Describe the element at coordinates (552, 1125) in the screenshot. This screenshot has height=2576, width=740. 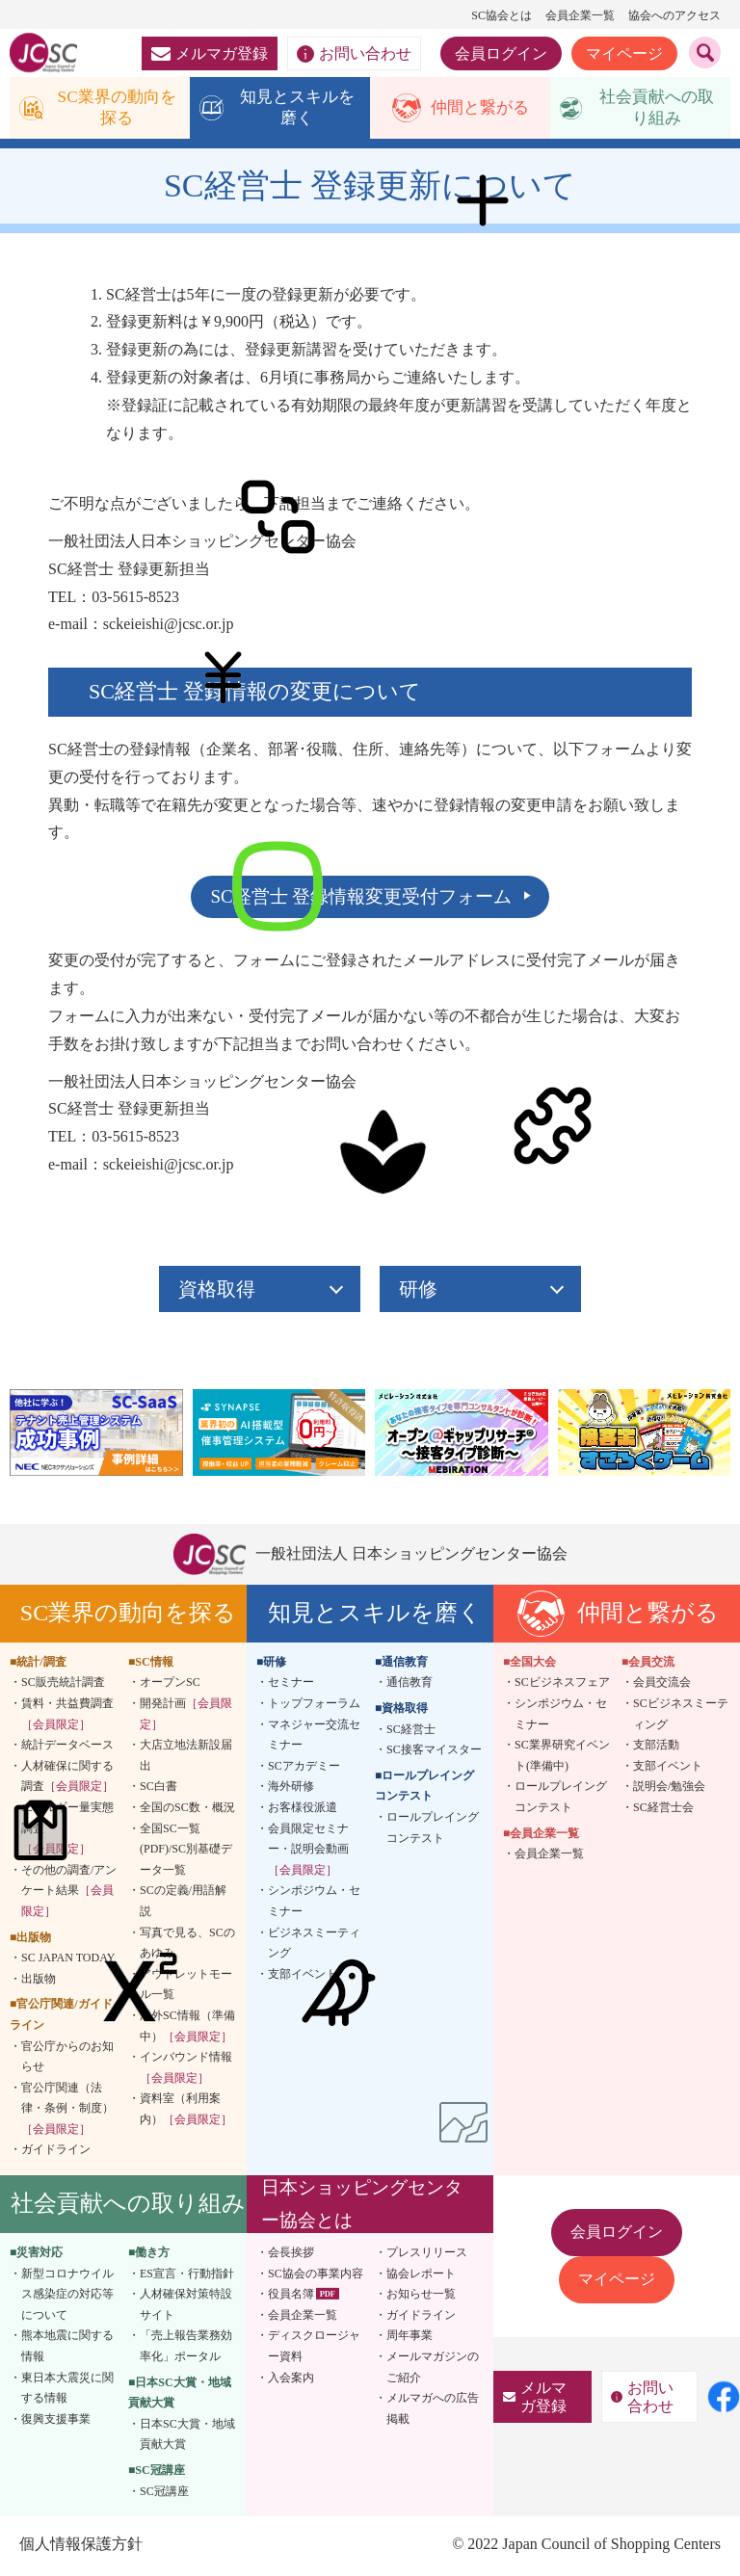
I see `access extensions or plugins` at that location.